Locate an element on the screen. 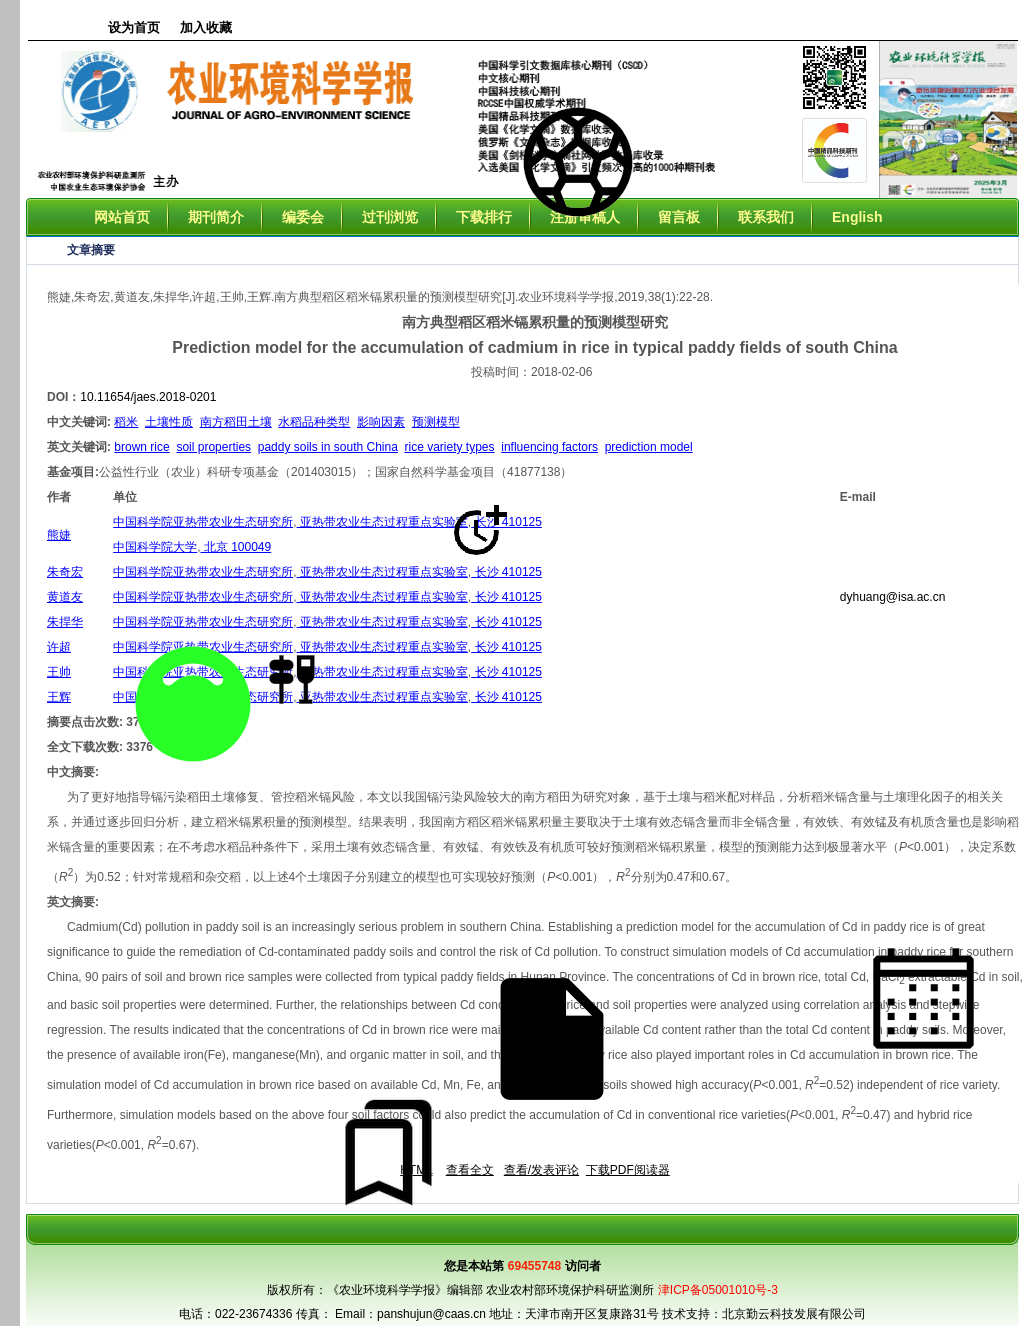  browse tapas or small plates menu is located at coordinates (292, 679).